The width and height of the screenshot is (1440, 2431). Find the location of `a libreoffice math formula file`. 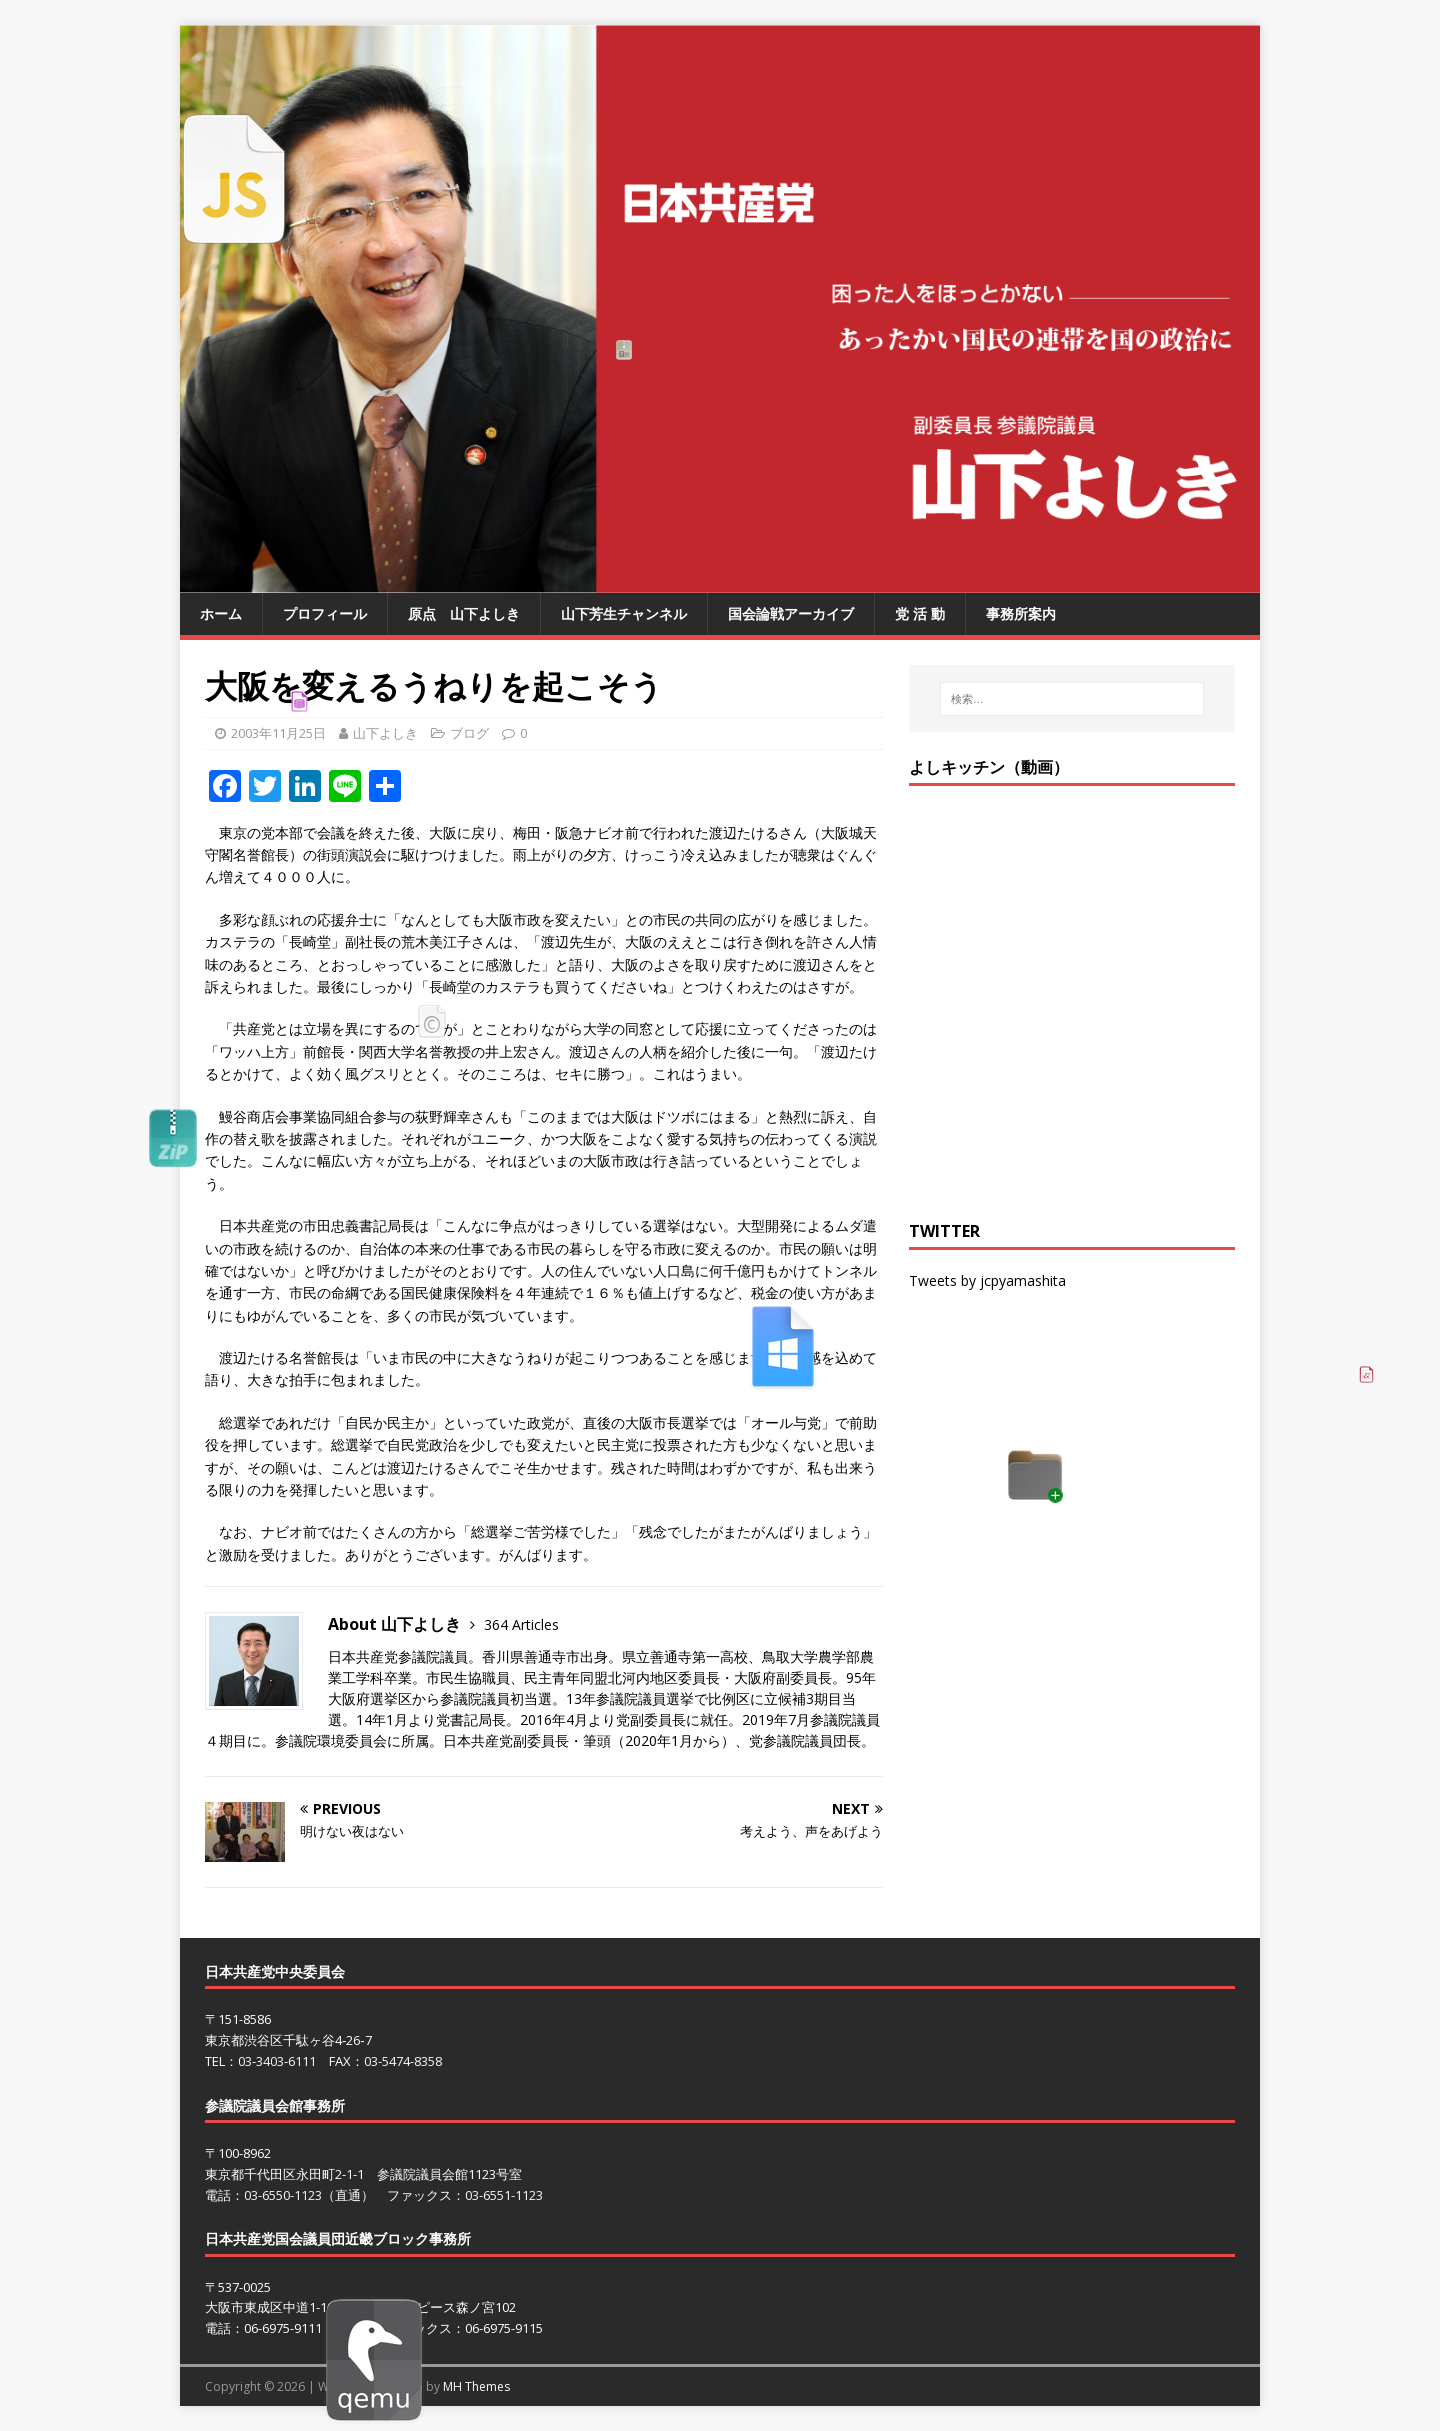

a libreoffice math formula file is located at coordinates (1366, 1374).